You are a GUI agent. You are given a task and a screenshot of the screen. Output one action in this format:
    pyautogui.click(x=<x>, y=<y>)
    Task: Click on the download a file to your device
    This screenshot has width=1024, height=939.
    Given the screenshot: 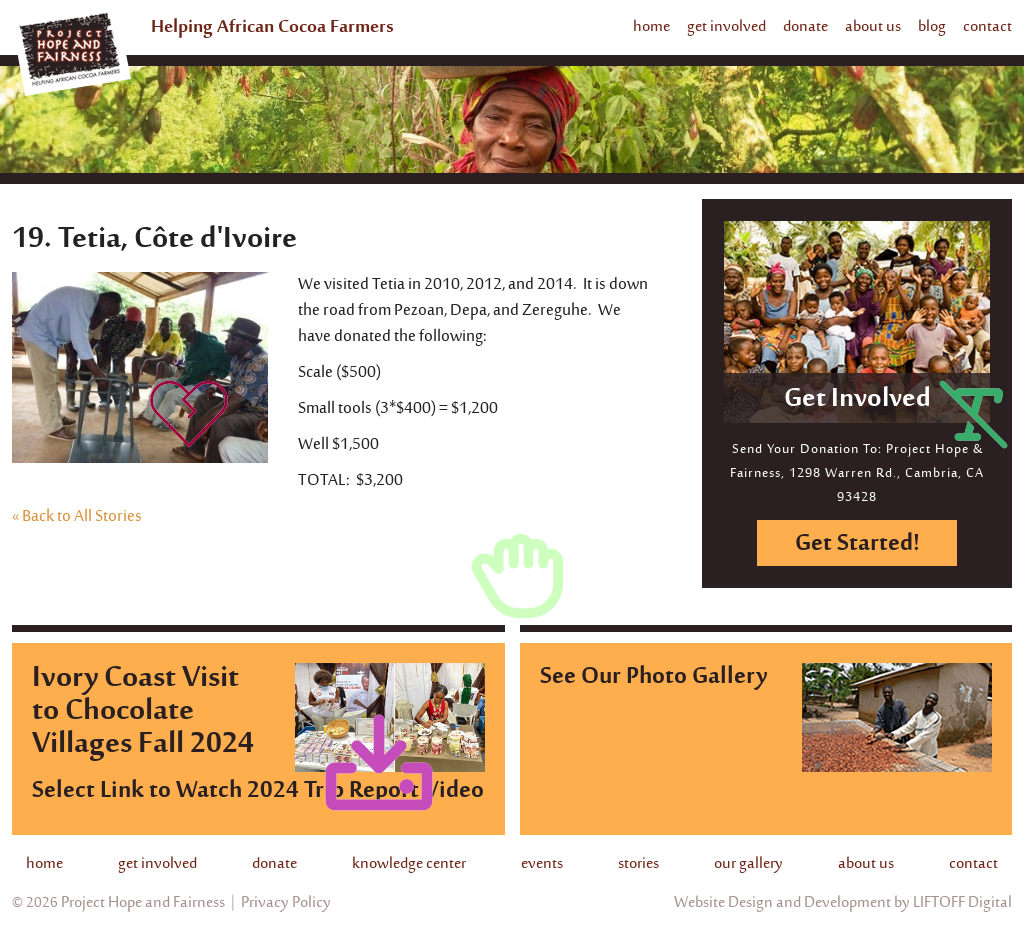 What is the action you would take?
    pyautogui.click(x=379, y=768)
    